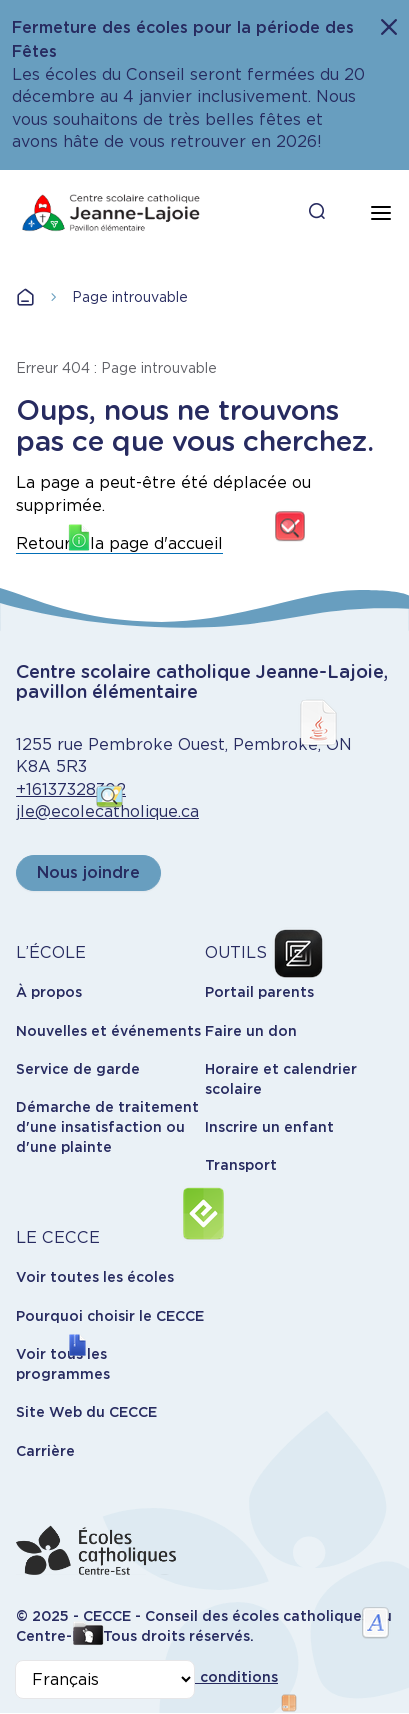 This screenshot has height=1714, width=409. What do you see at coordinates (298, 953) in the screenshot?
I see `open zed code editor` at bounding box center [298, 953].